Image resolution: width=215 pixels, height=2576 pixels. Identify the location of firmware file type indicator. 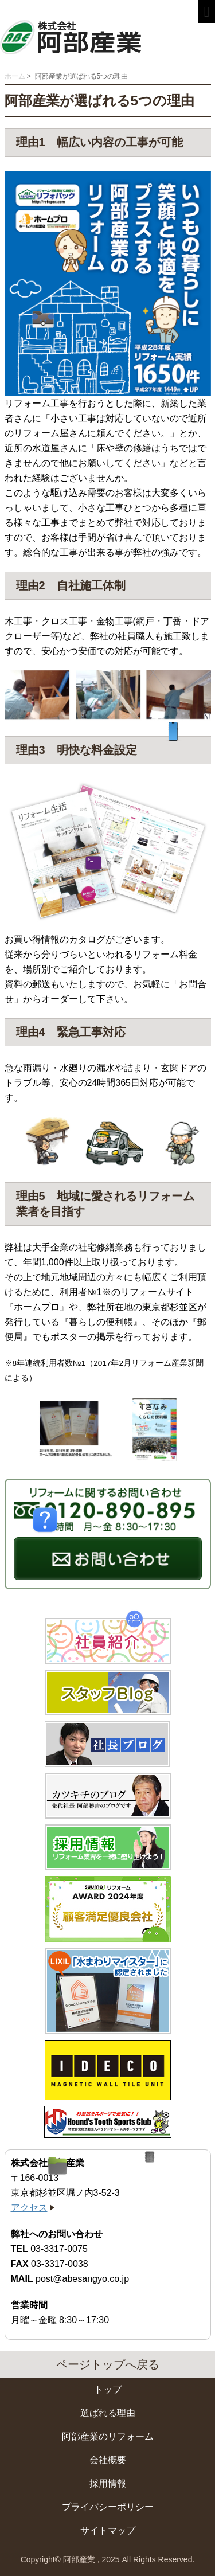
(150, 2157).